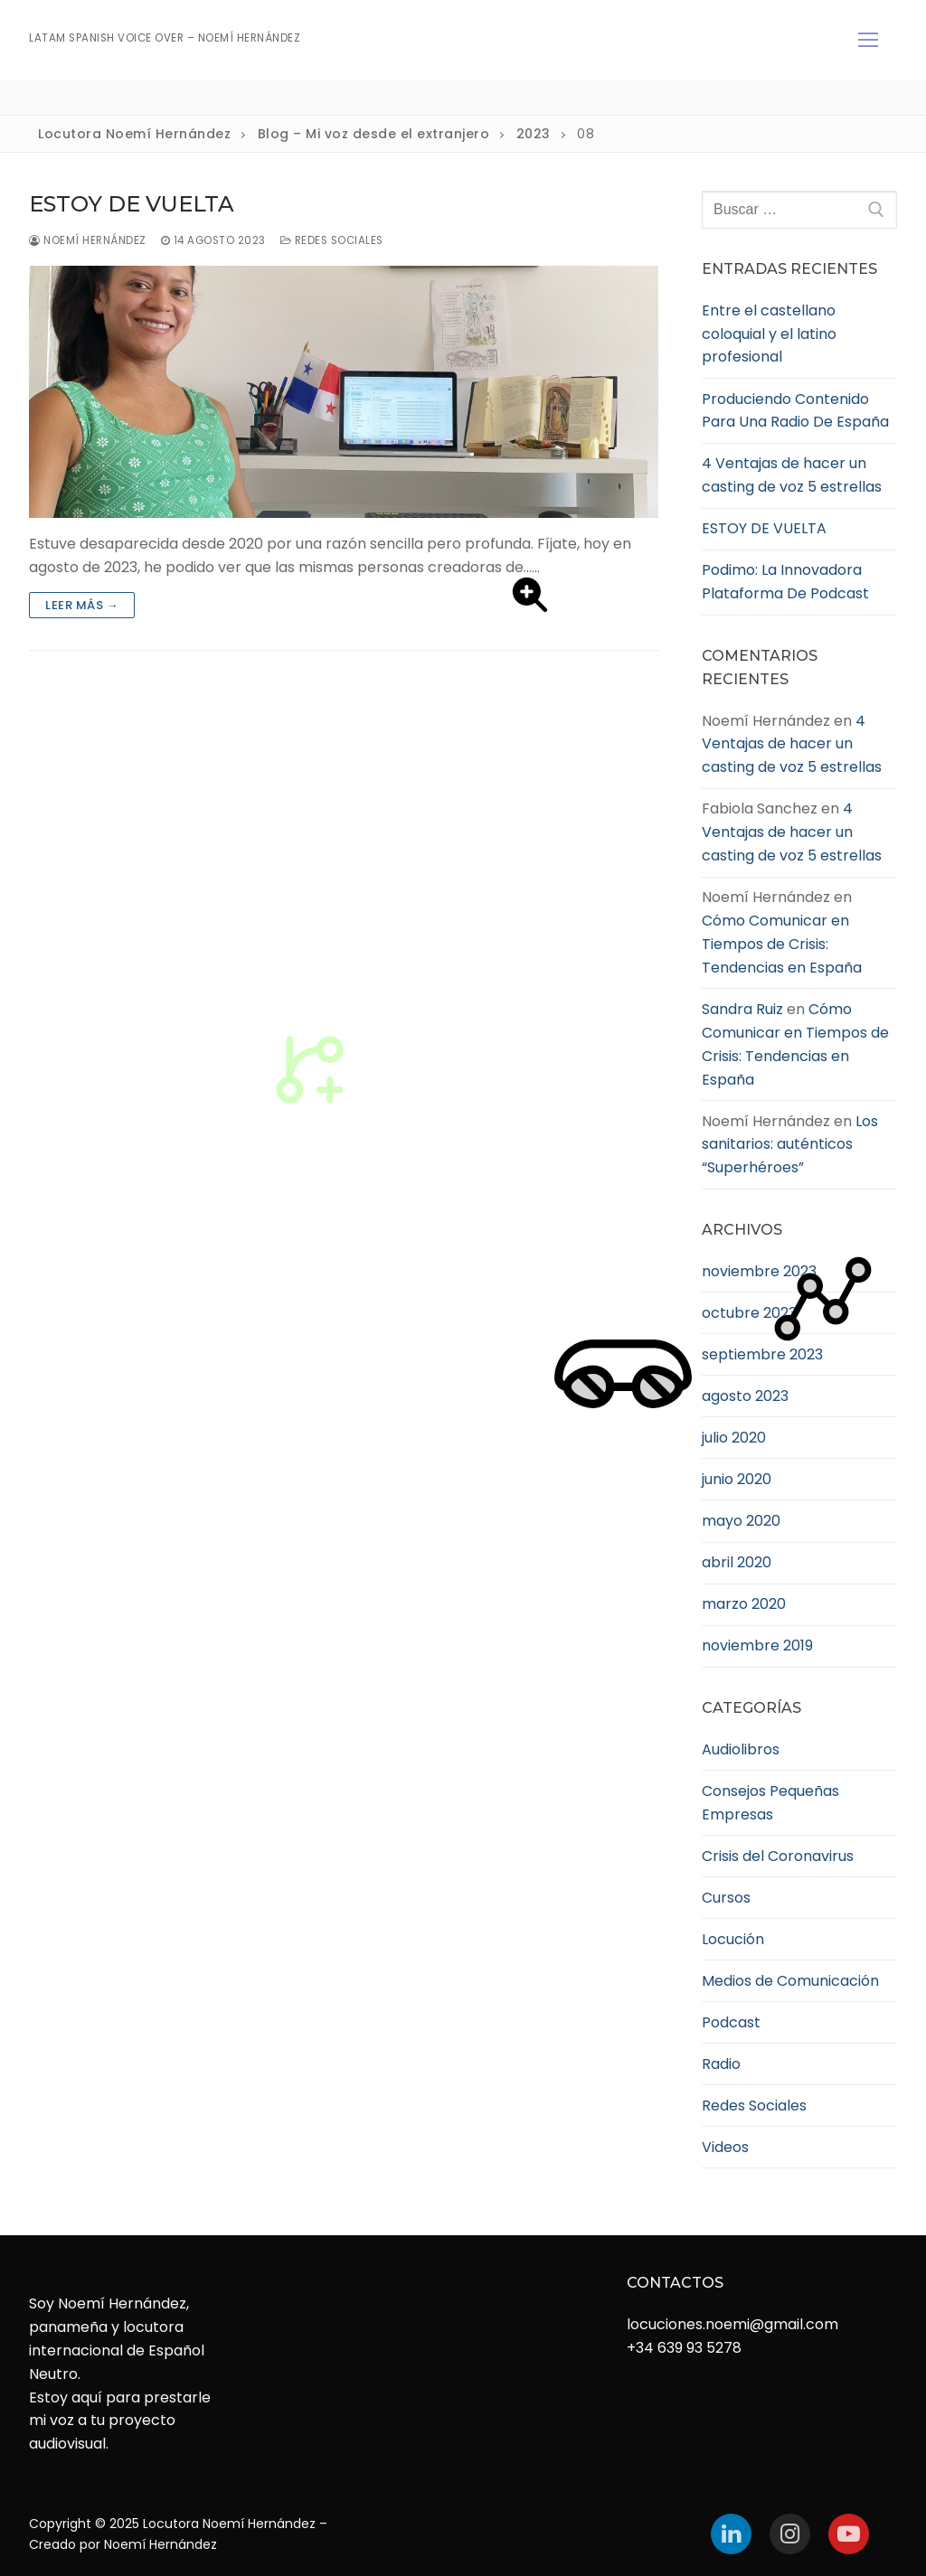  I want to click on zoom in on content, so click(530, 595).